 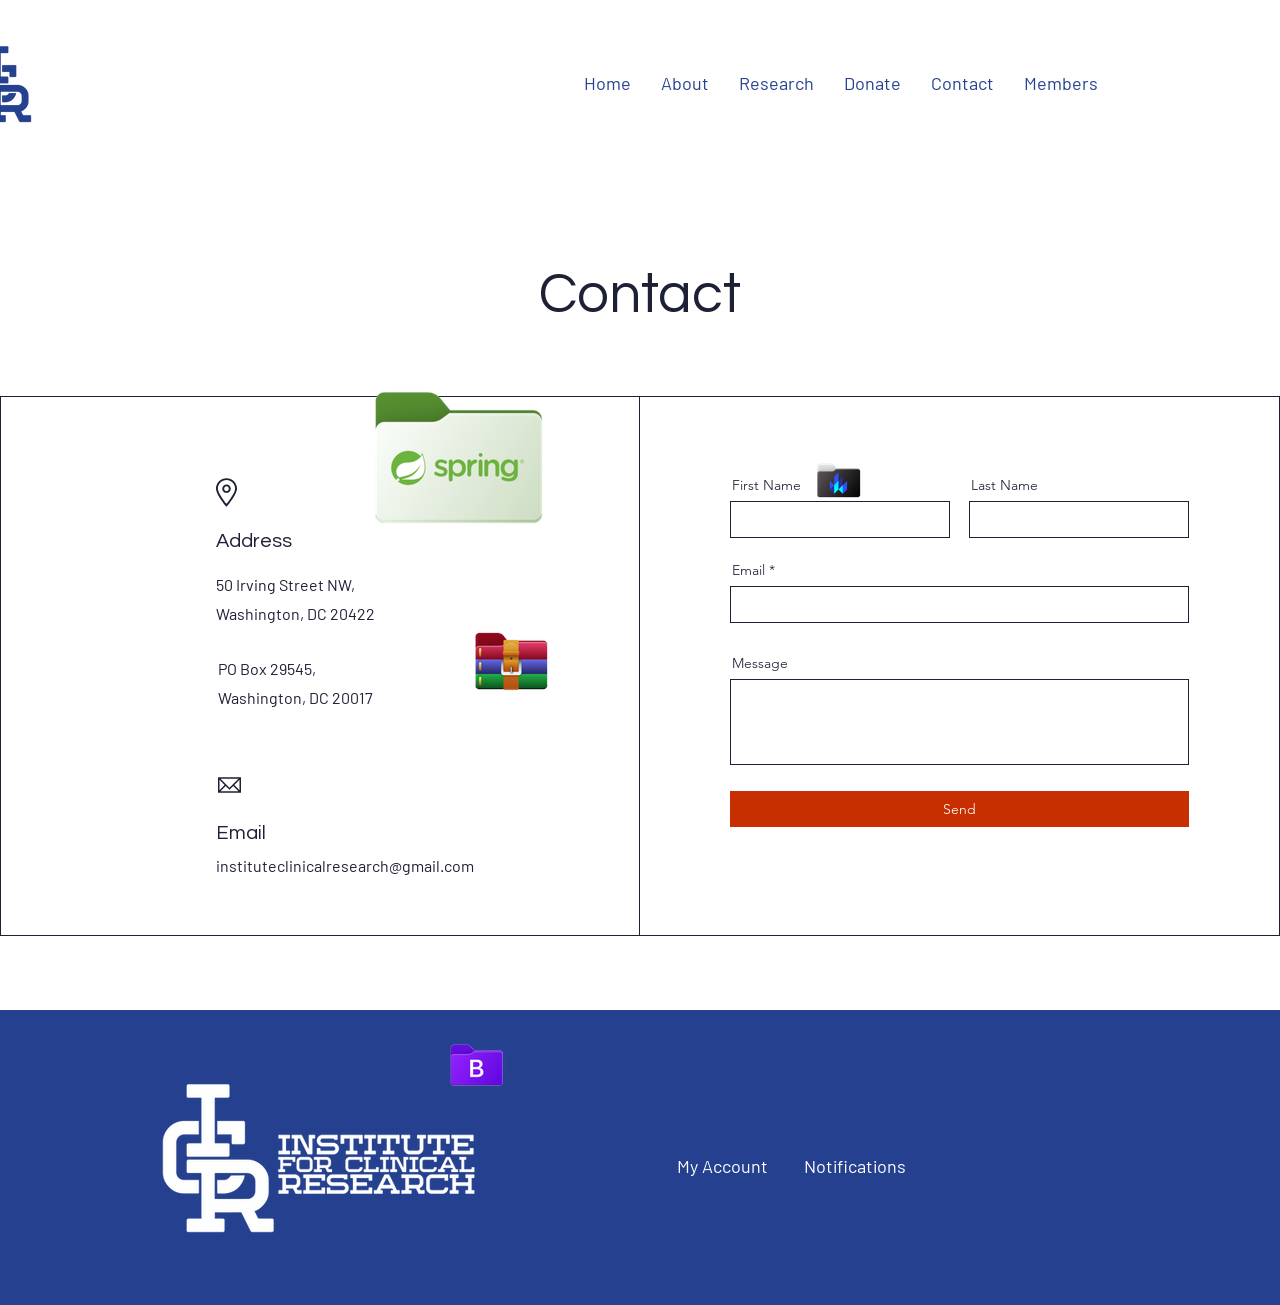 I want to click on folder containing bootstrap framework files, so click(x=476, y=1066).